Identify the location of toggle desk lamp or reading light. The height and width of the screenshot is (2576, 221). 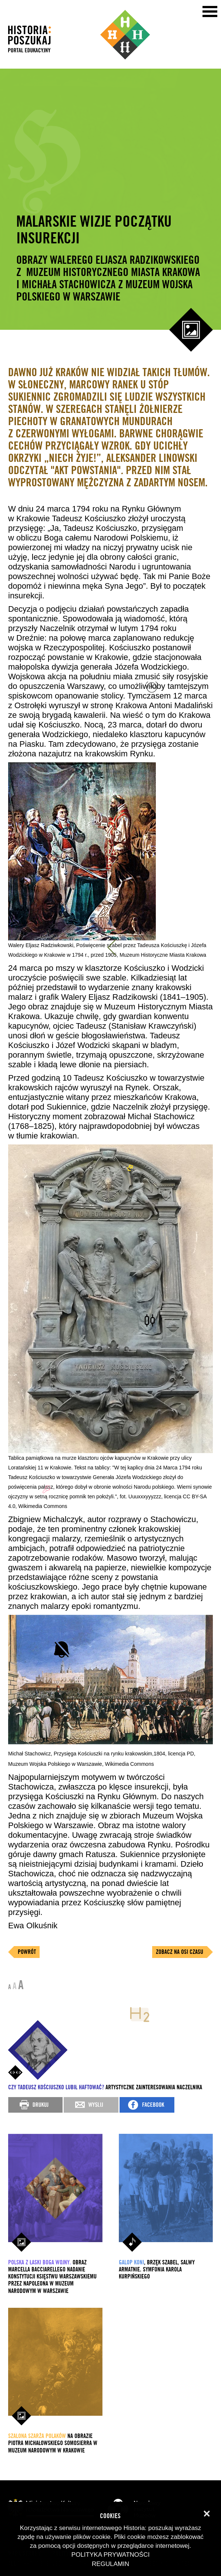
(130, 1168).